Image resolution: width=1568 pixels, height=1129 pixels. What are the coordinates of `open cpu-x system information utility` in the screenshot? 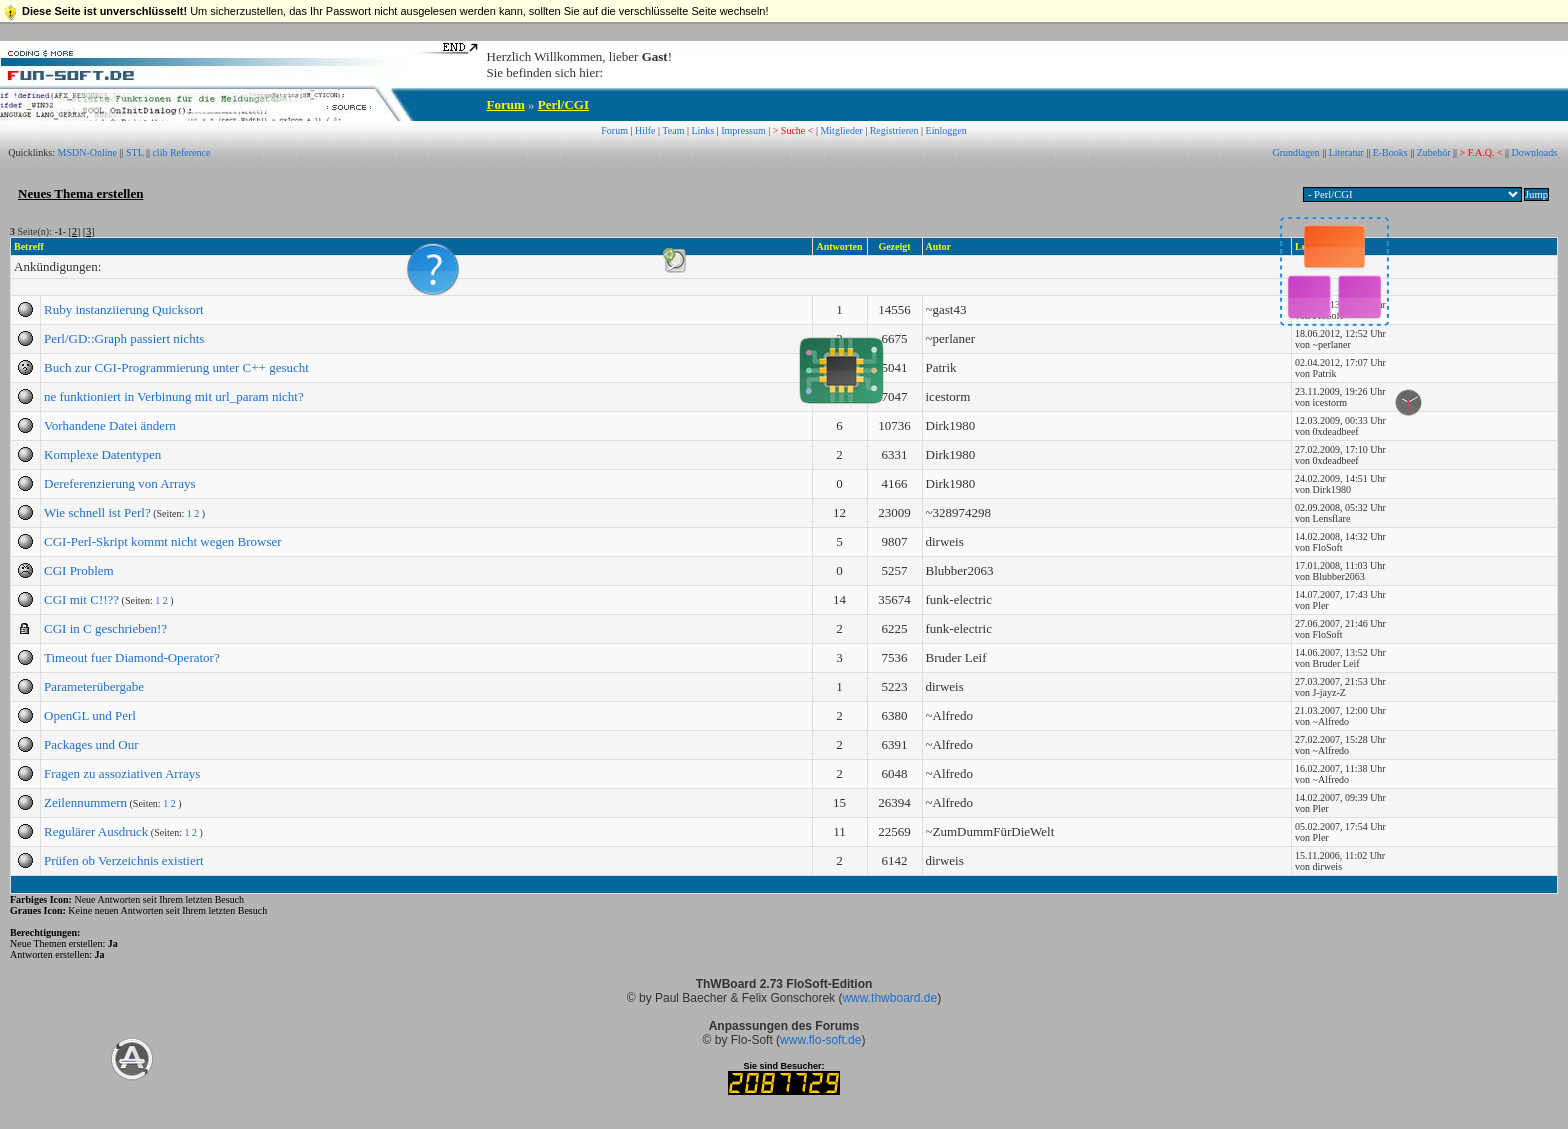 It's located at (841, 370).